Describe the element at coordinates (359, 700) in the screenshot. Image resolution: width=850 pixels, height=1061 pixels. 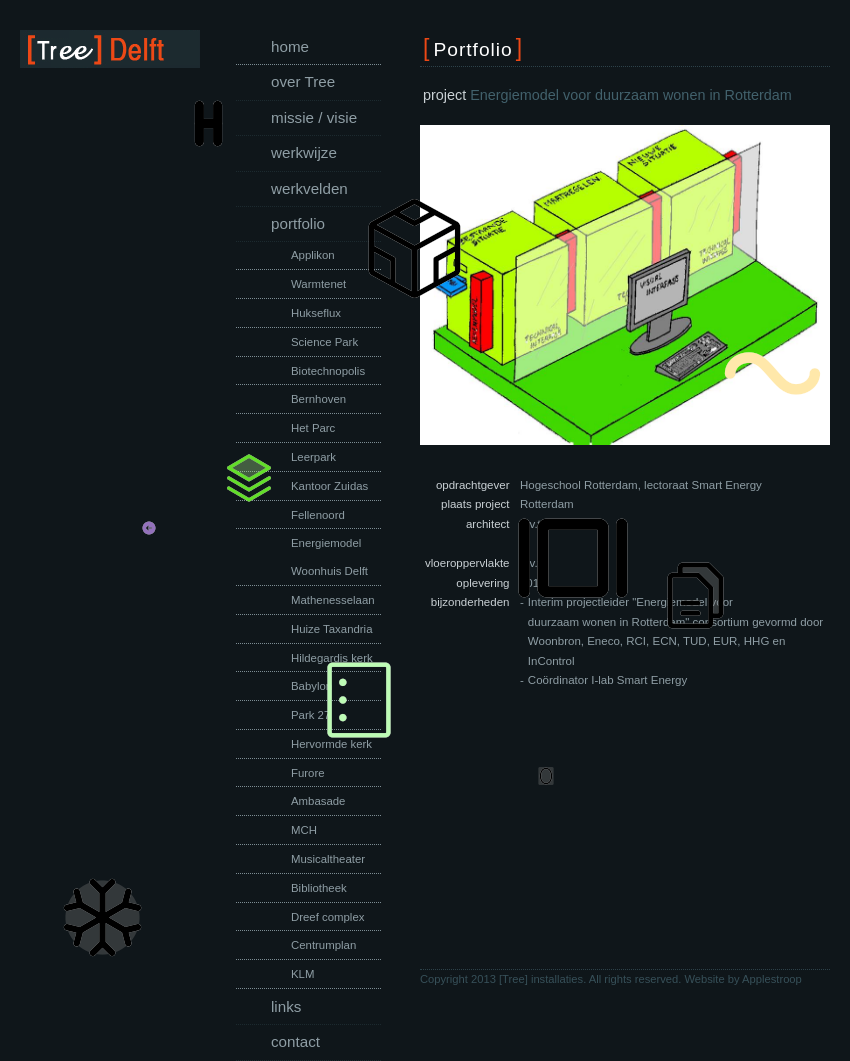
I see `view screenplay or script documents` at that location.